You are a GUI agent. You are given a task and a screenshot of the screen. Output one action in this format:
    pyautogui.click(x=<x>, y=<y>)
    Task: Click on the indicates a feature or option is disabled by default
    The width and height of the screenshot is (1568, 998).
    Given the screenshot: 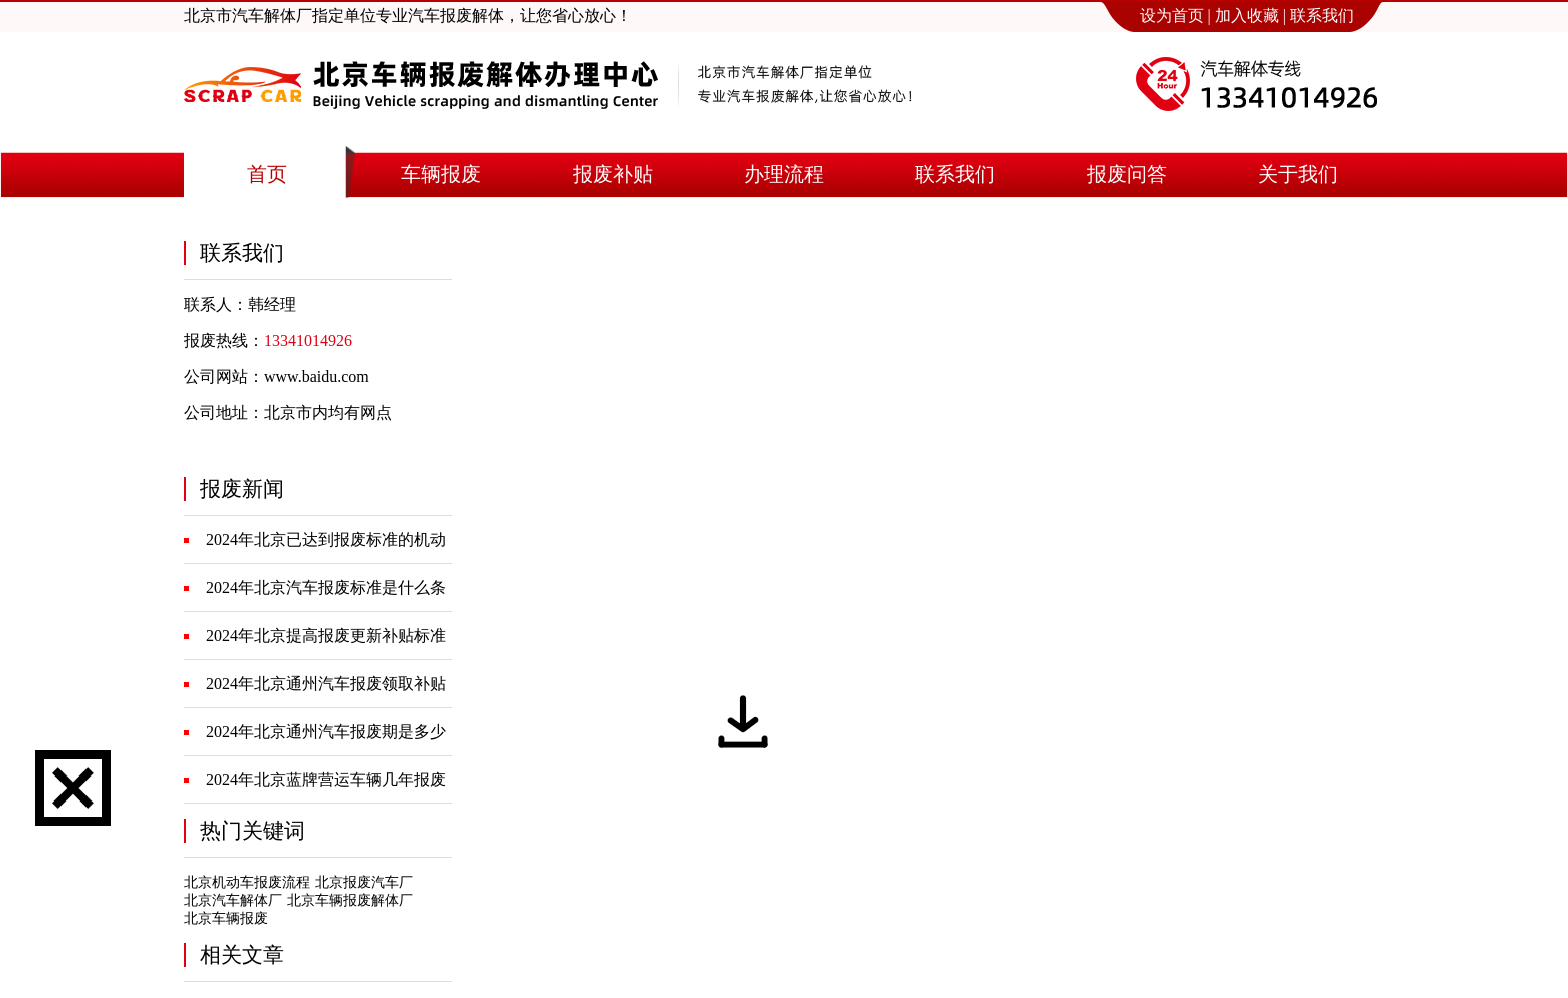 What is the action you would take?
    pyautogui.click(x=73, y=788)
    